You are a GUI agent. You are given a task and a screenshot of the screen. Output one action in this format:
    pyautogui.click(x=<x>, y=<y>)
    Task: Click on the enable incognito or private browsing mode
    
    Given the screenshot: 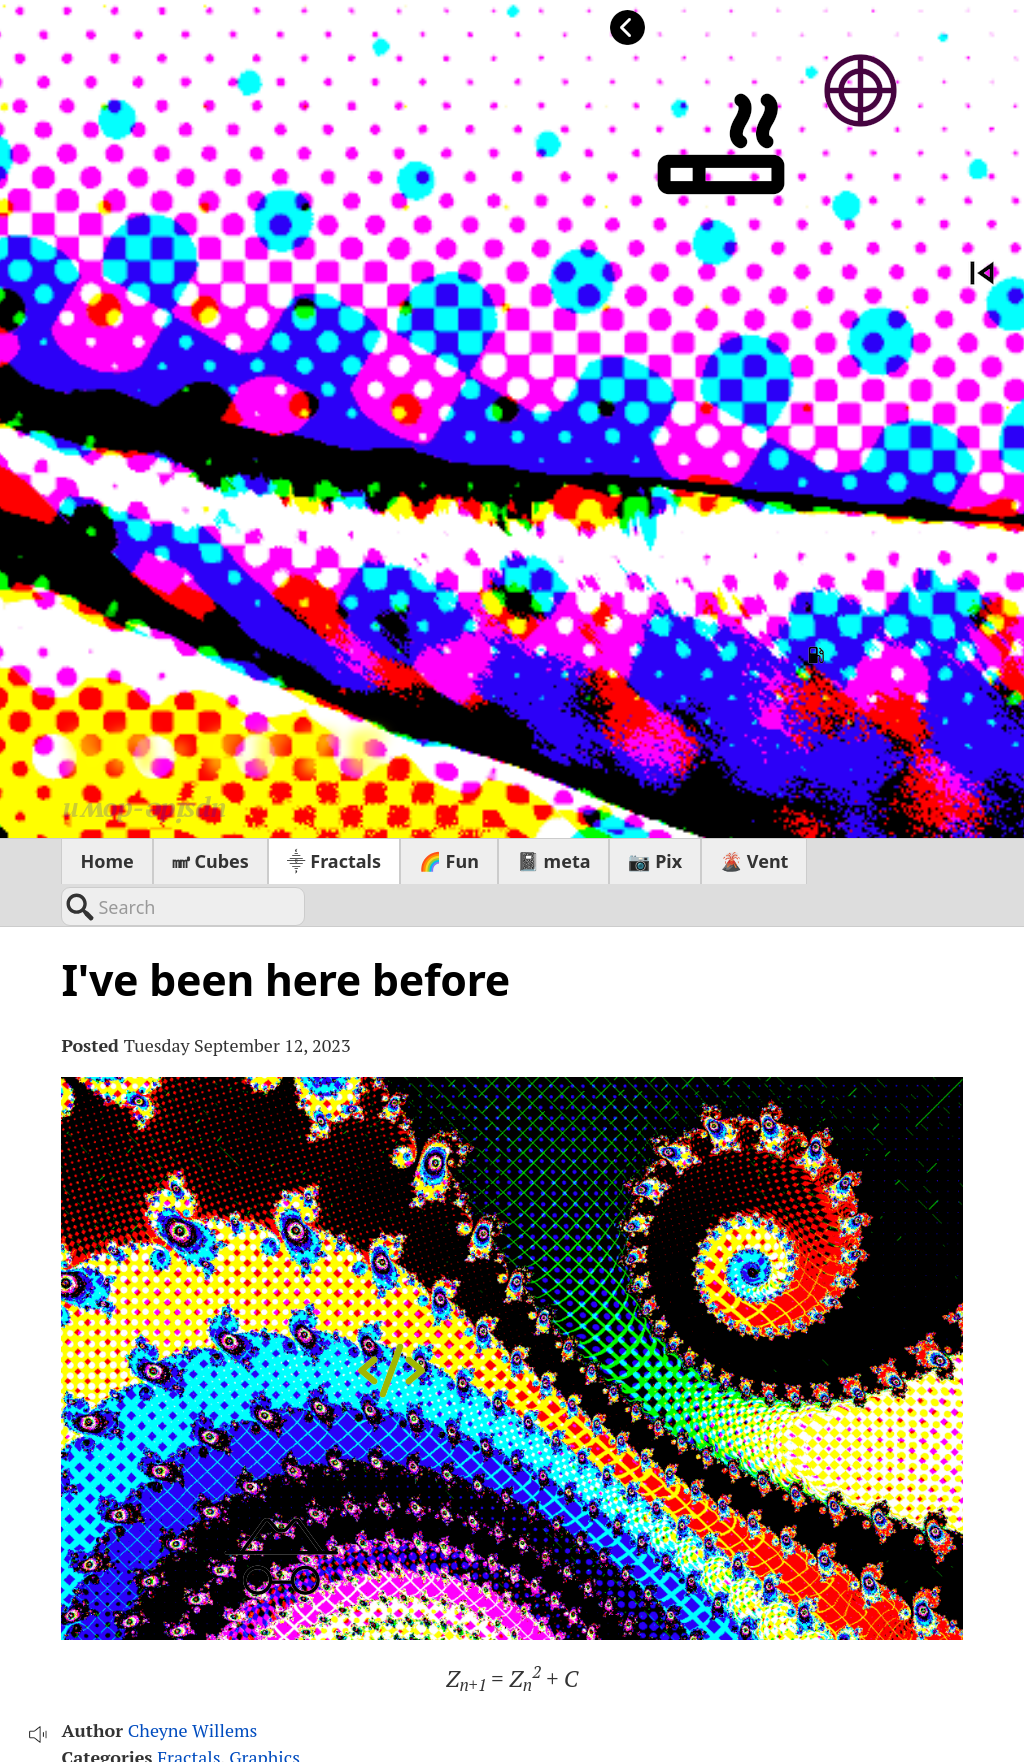 What is the action you would take?
    pyautogui.click(x=281, y=1556)
    